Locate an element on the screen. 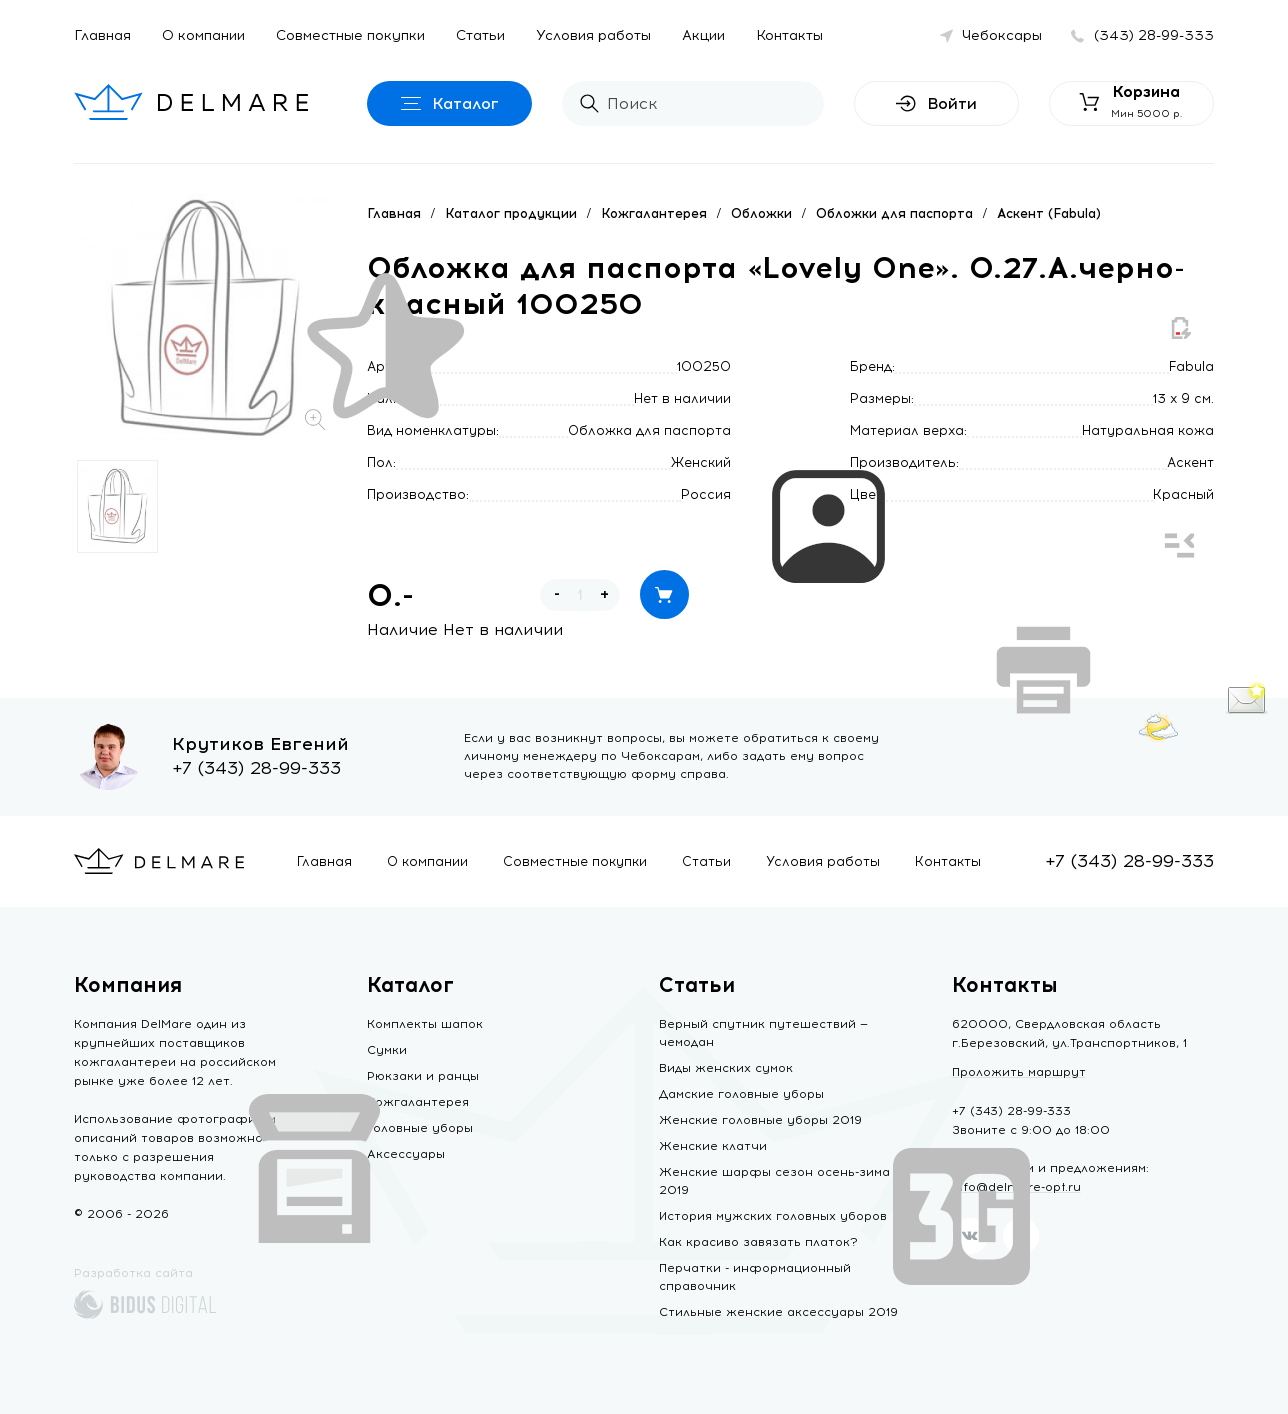 This screenshot has height=1414, width=1288. indicates a partial or half rating is located at coordinates (385, 351).